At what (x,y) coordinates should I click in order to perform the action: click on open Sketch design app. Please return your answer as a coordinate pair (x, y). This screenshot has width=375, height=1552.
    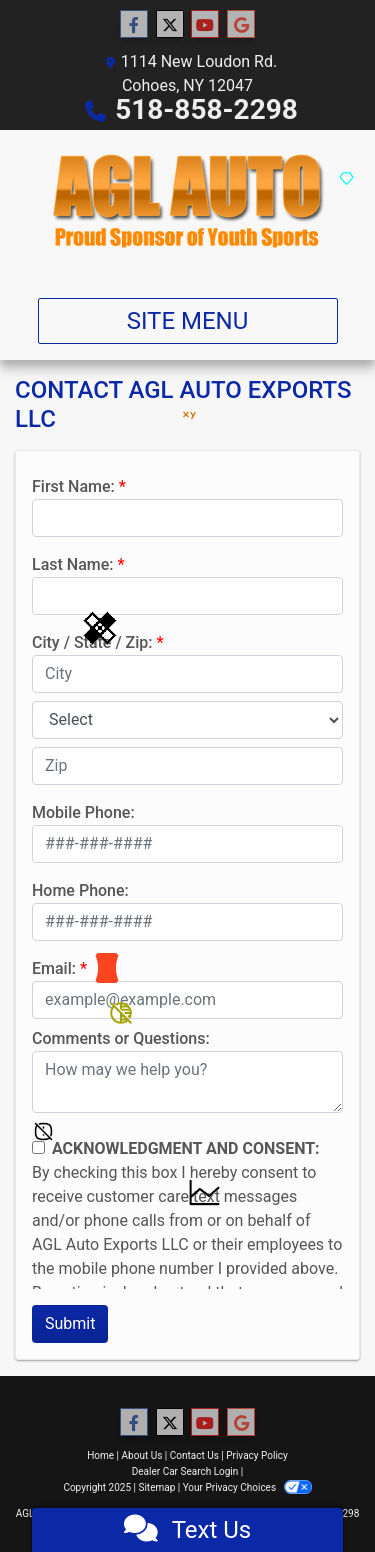
    Looking at the image, I should click on (346, 178).